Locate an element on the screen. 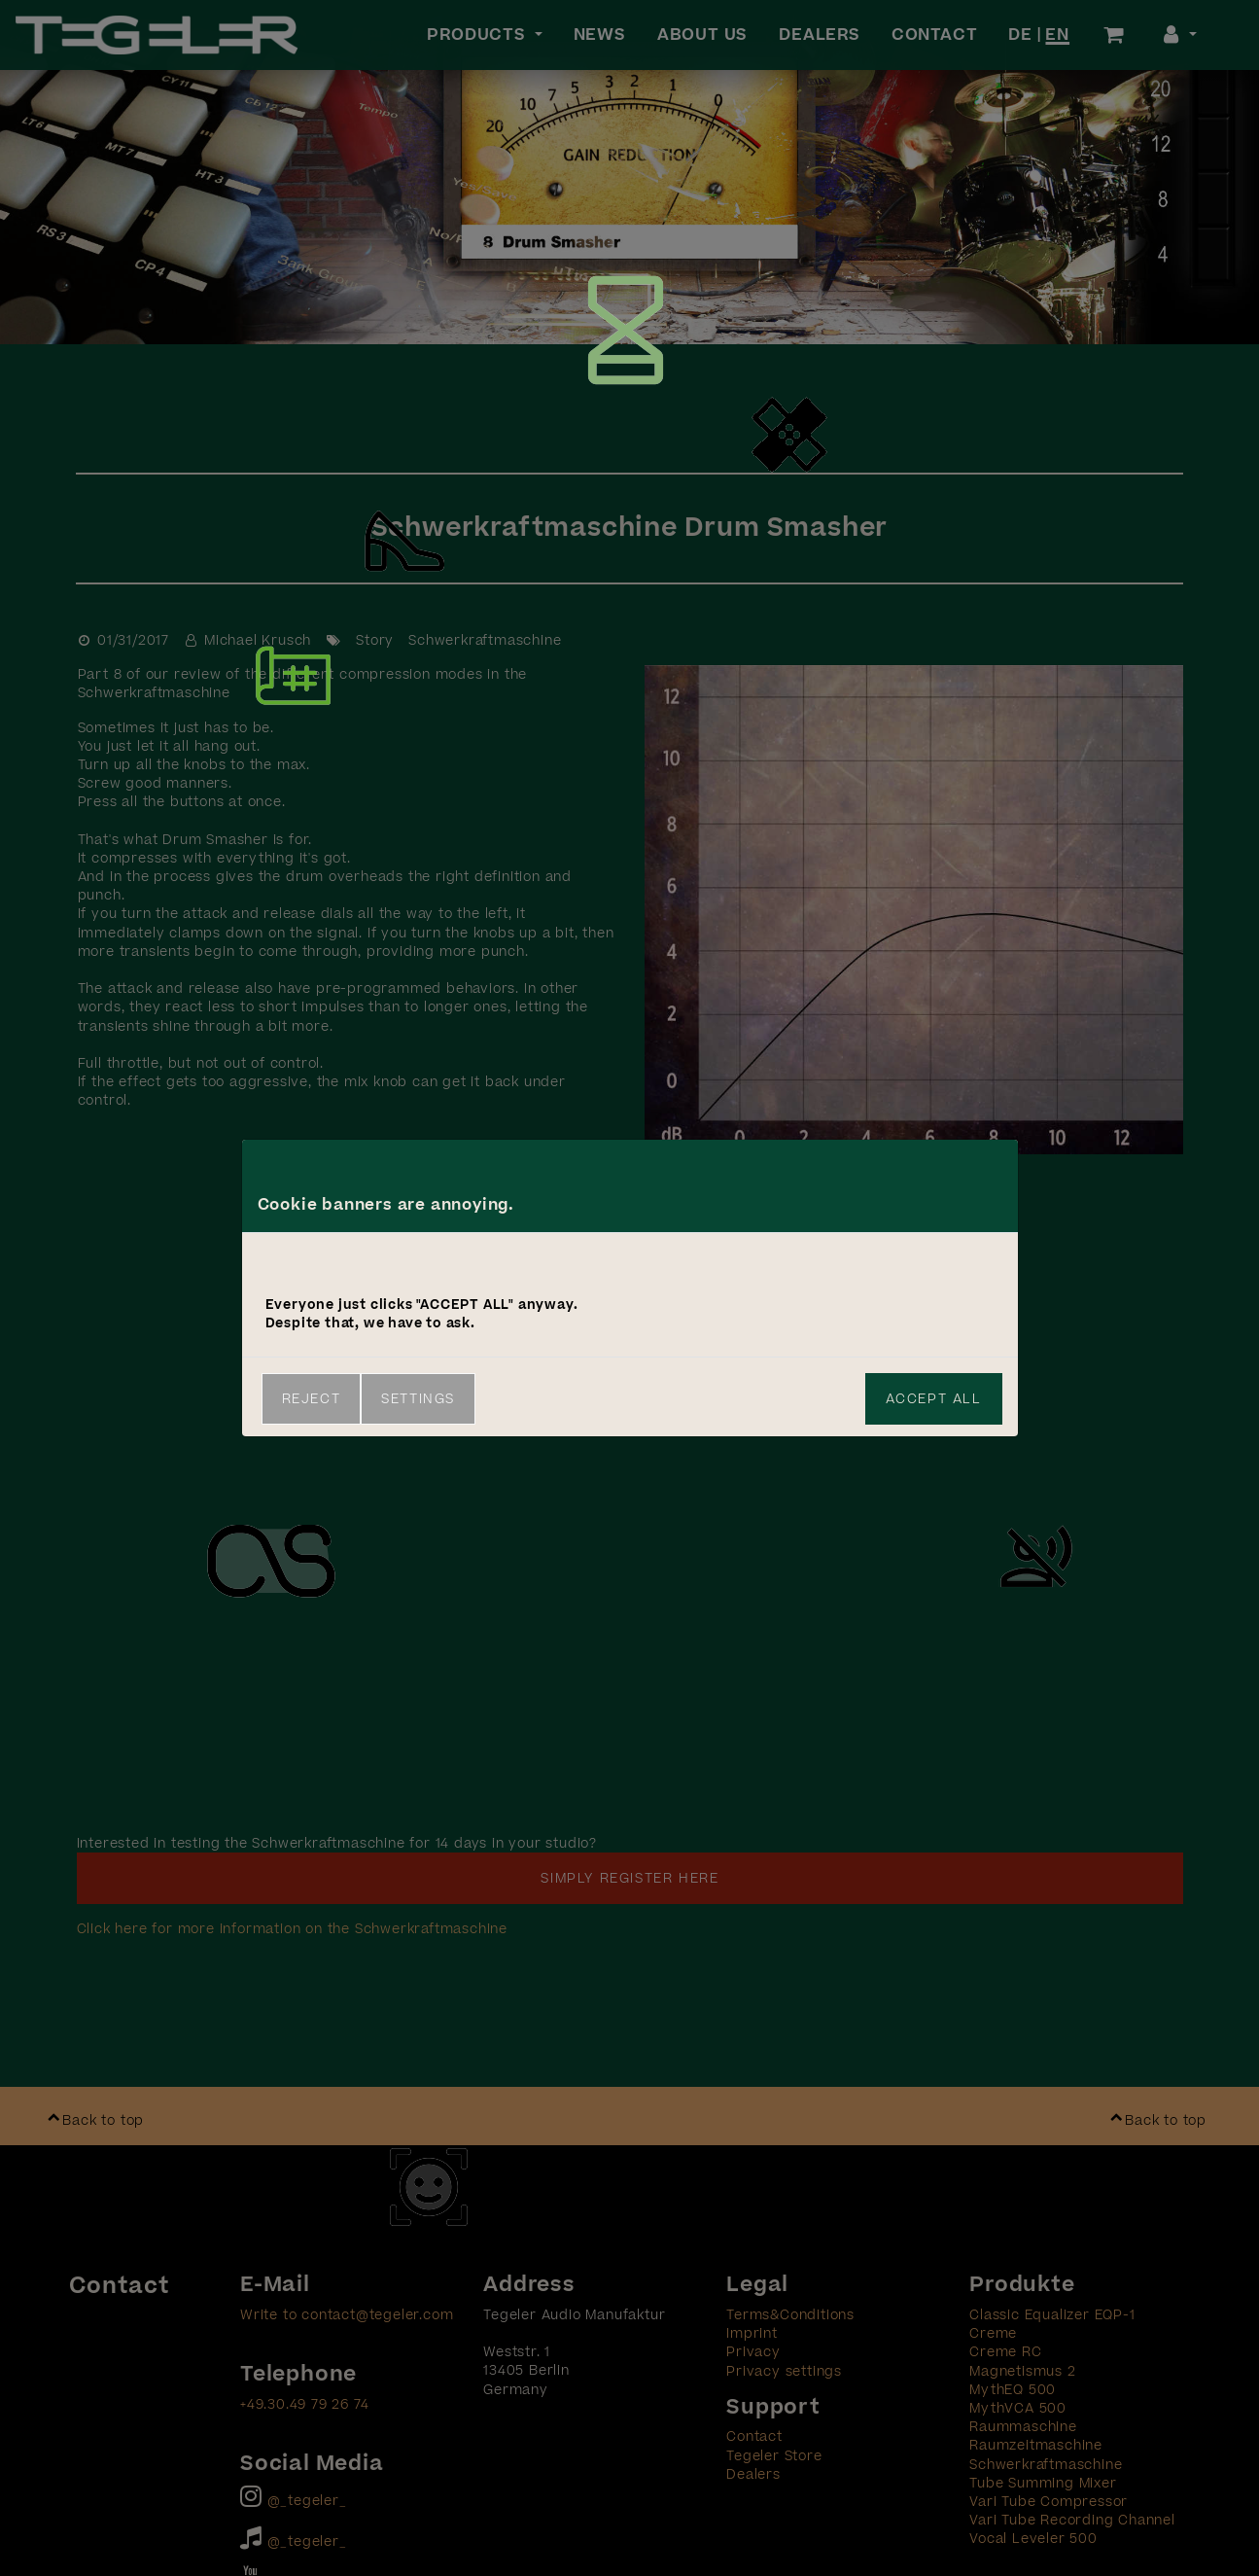 The width and height of the screenshot is (1259, 2576). scan face to unlock or authenticate is located at coordinates (429, 2187).